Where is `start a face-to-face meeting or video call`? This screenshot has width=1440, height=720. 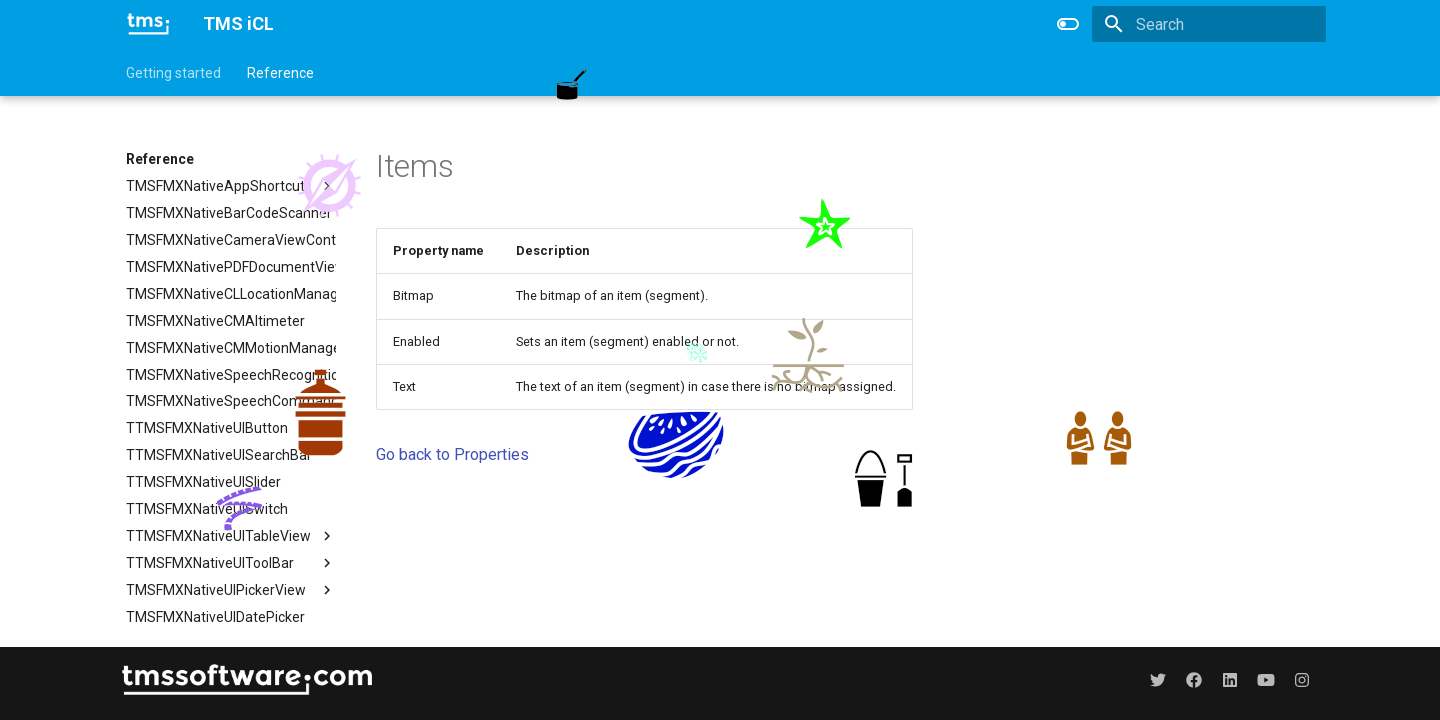 start a face-to-face meeting or video call is located at coordinates (1099, 438).